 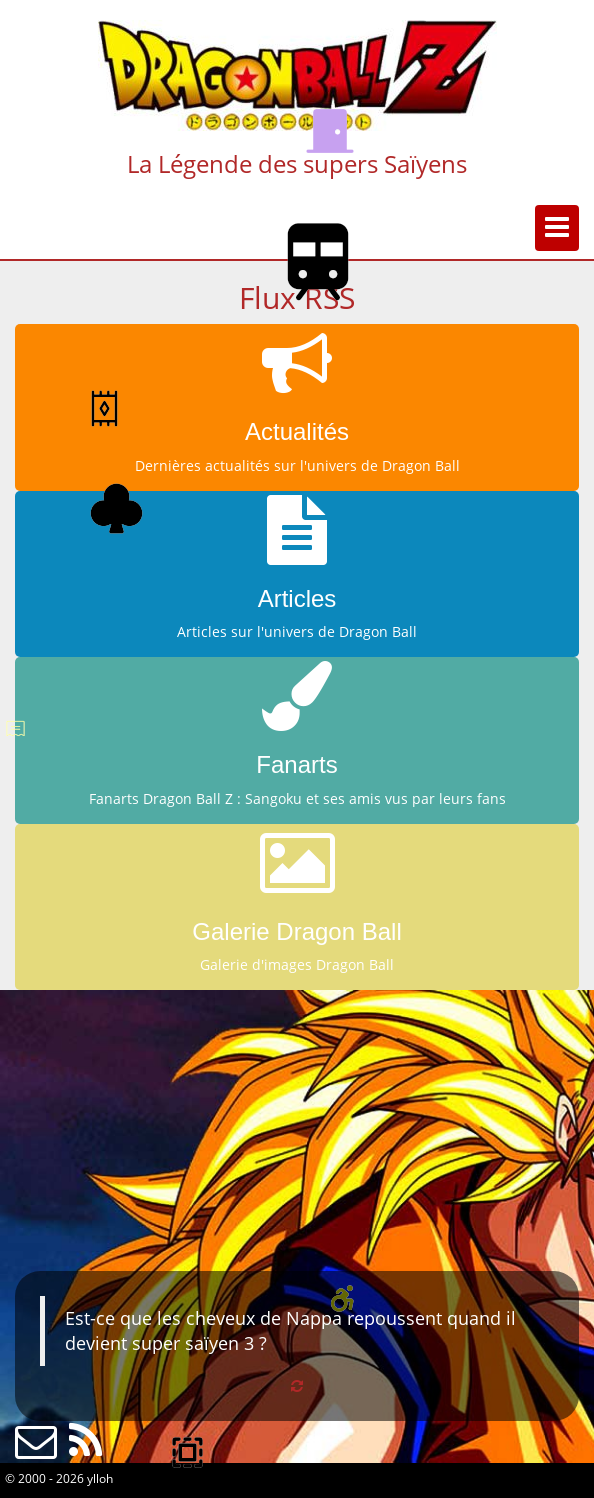 What do you see at coordinates (330, 131) in the screenshot?
I see `exit or log out of the application` at bounding box center [330, 131].